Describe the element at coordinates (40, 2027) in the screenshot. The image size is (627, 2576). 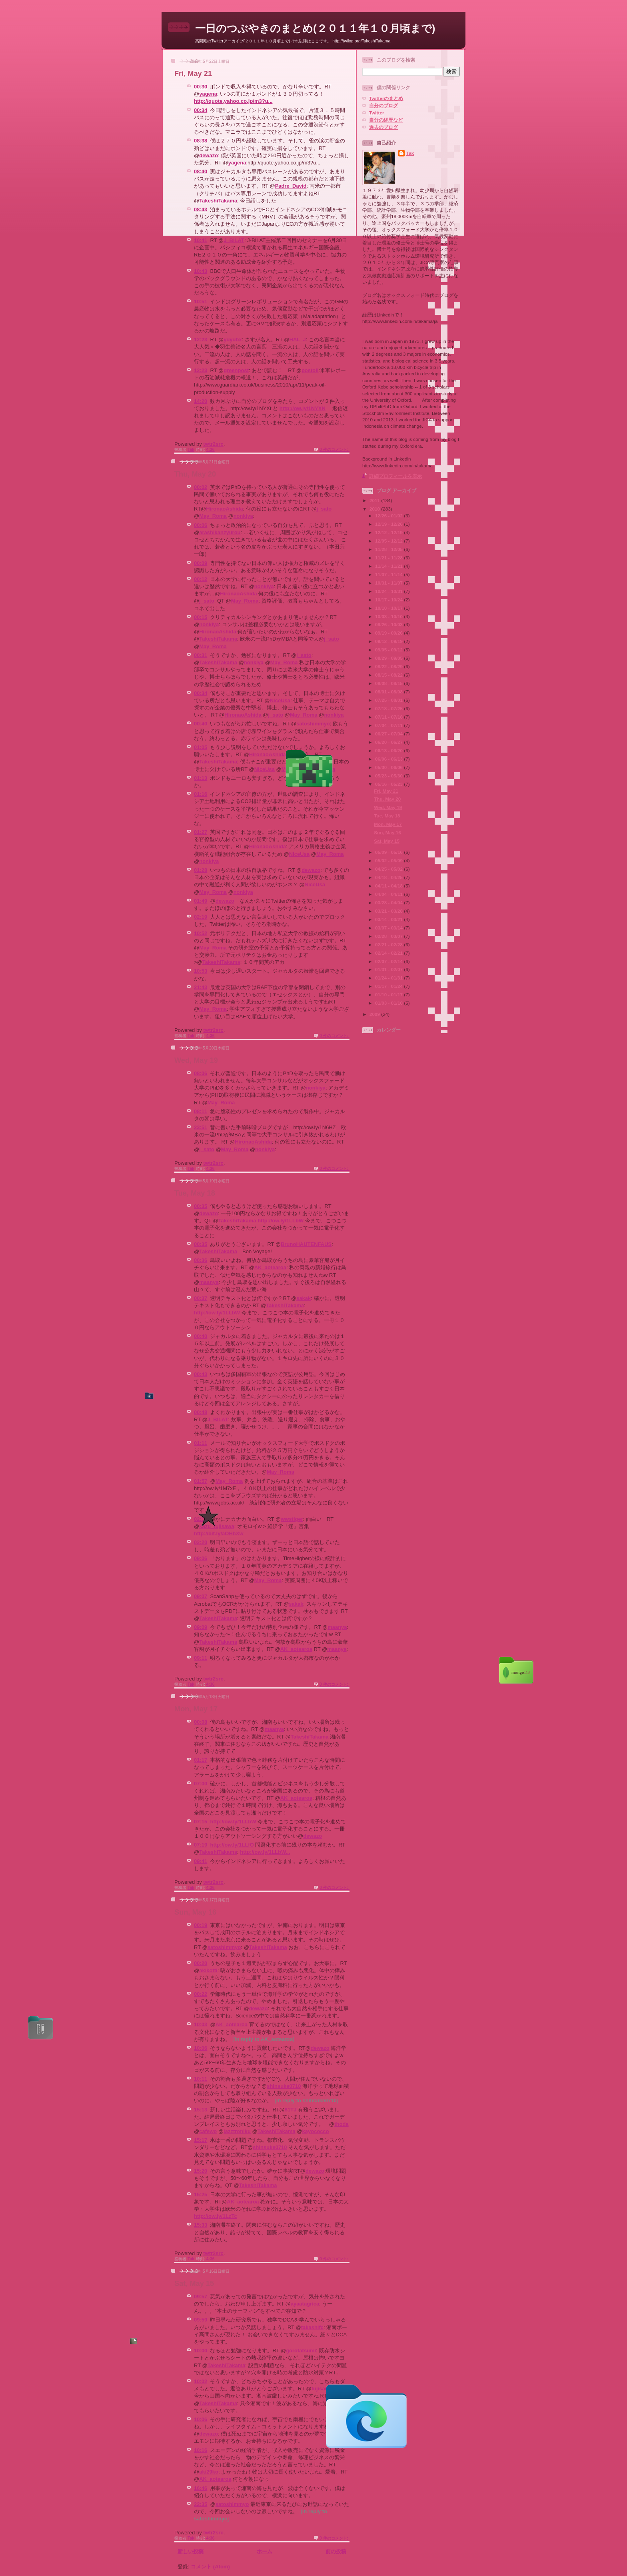
I see `open templates folder` at that location.